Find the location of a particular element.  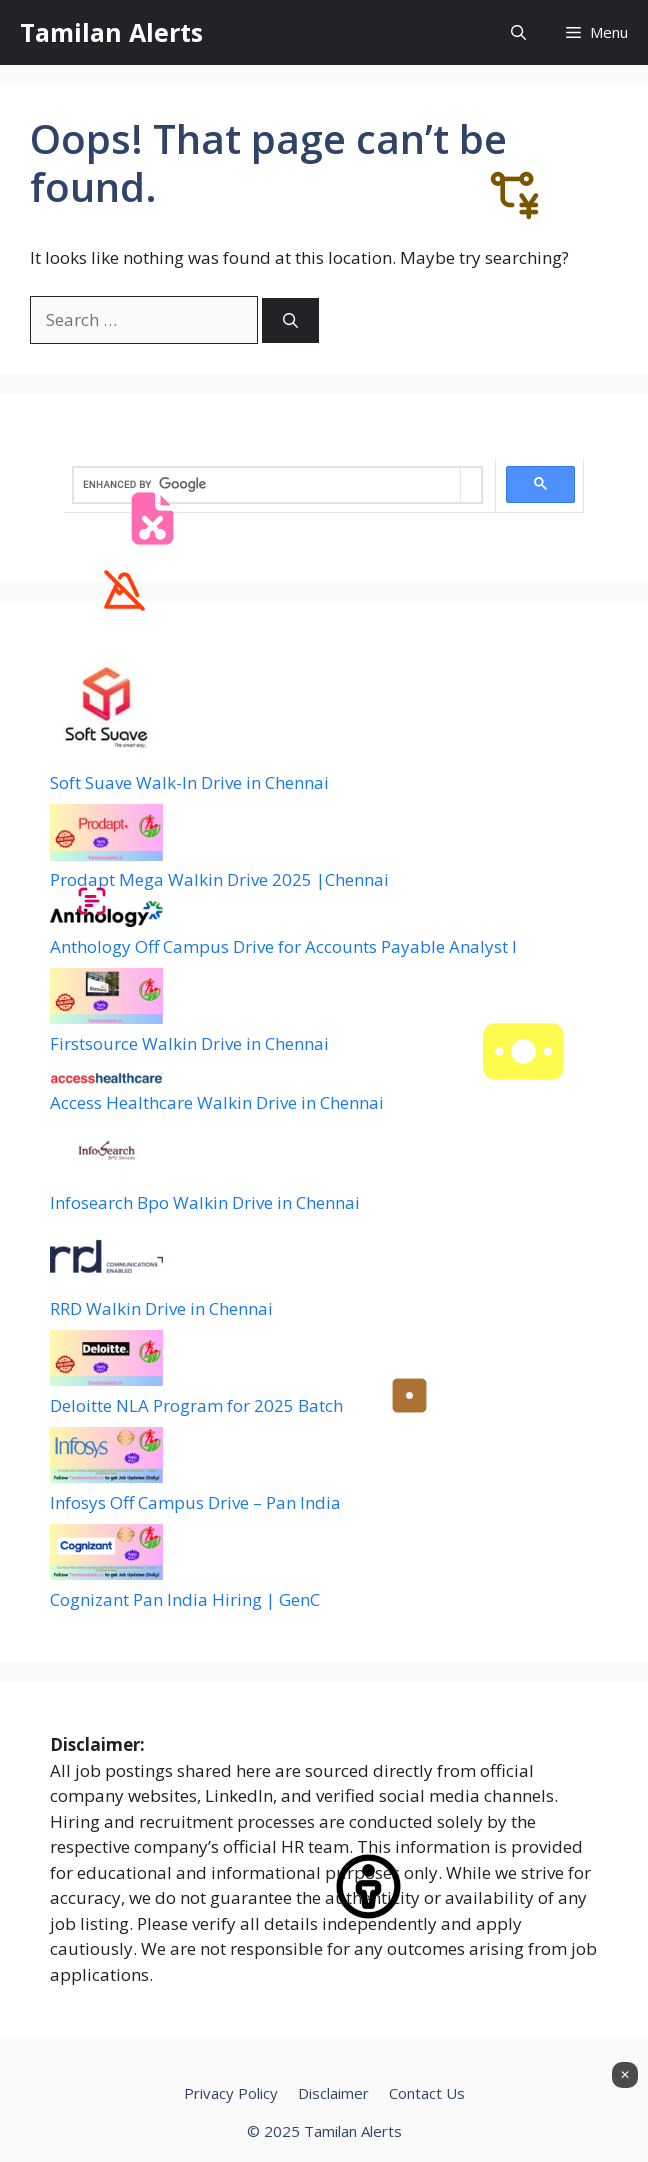

indicates creative commons attribution license required is located at coordinates (368, 1886).